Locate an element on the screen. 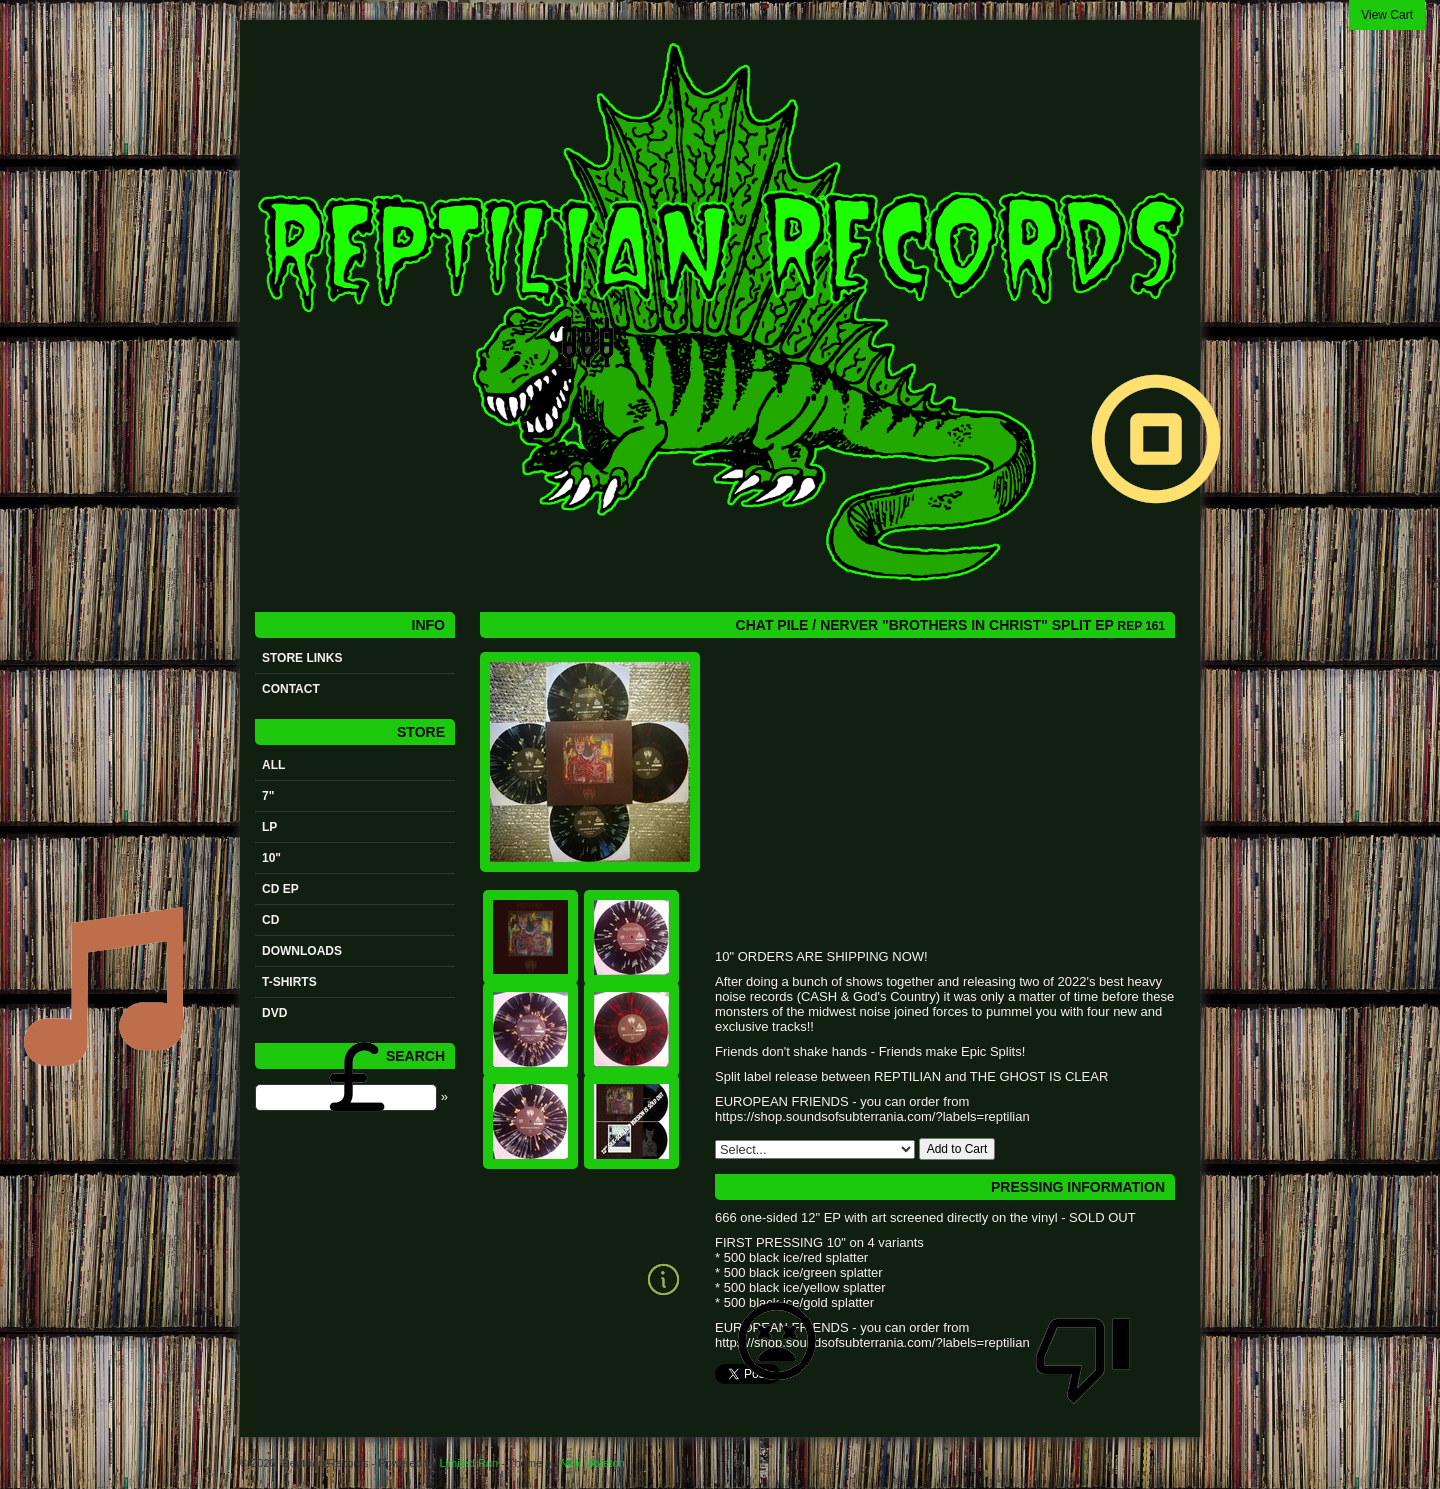 Image resolution: width=1440 pixels, height=1489 pixels. rate experience as very dissatisfied is located at coordinates (777, 1341).